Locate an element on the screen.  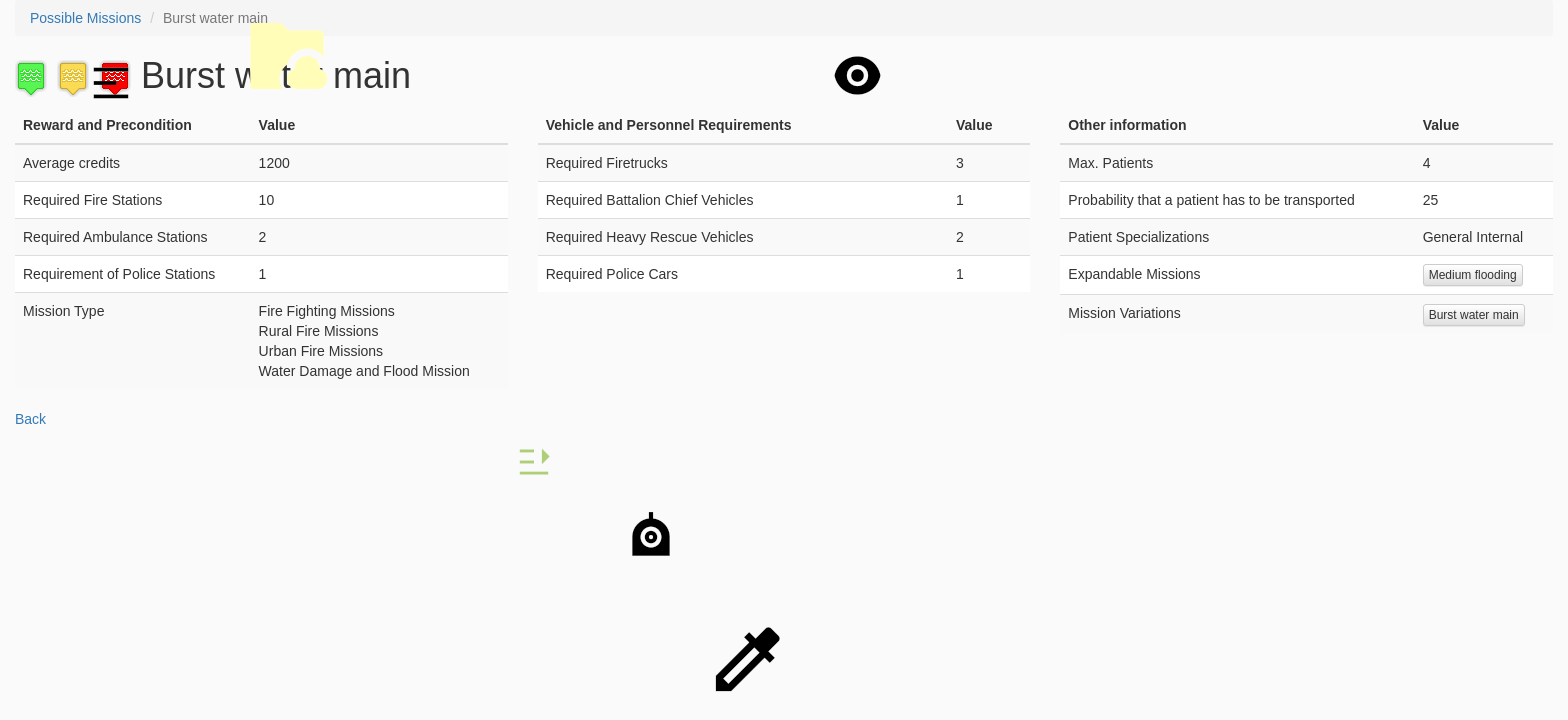
view or preview content is located at coordinates (857, 75).